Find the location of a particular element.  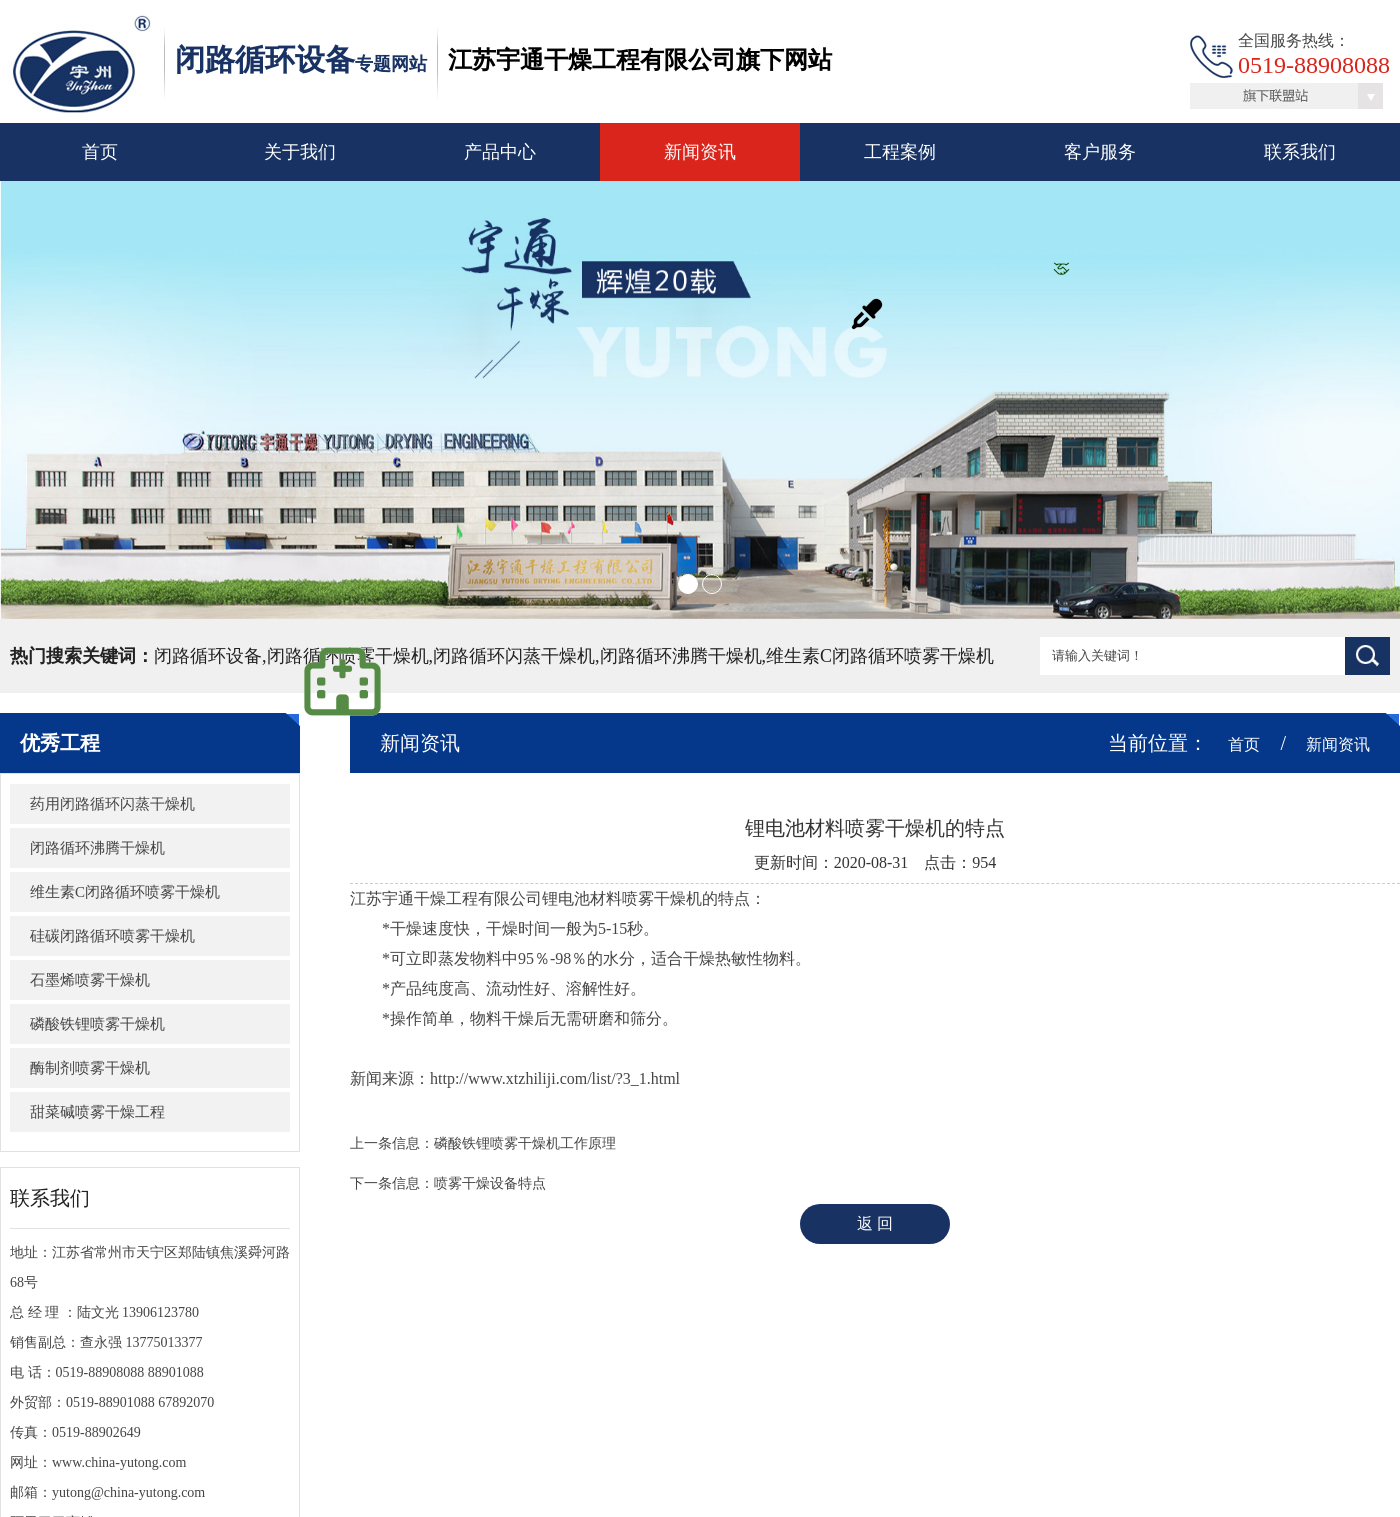

indicates a partnership or collaboration is located at coordinates (1061, 268).